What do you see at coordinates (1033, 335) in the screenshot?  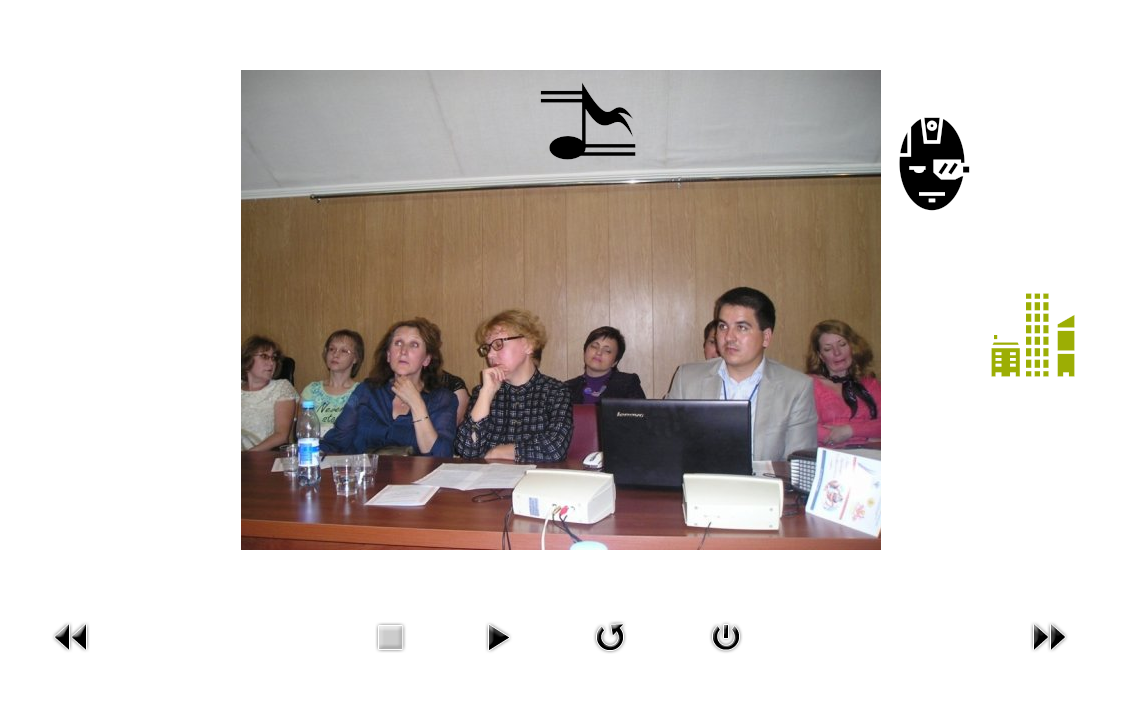 I see `view city or urban location` at bounding box center [1033, 335].